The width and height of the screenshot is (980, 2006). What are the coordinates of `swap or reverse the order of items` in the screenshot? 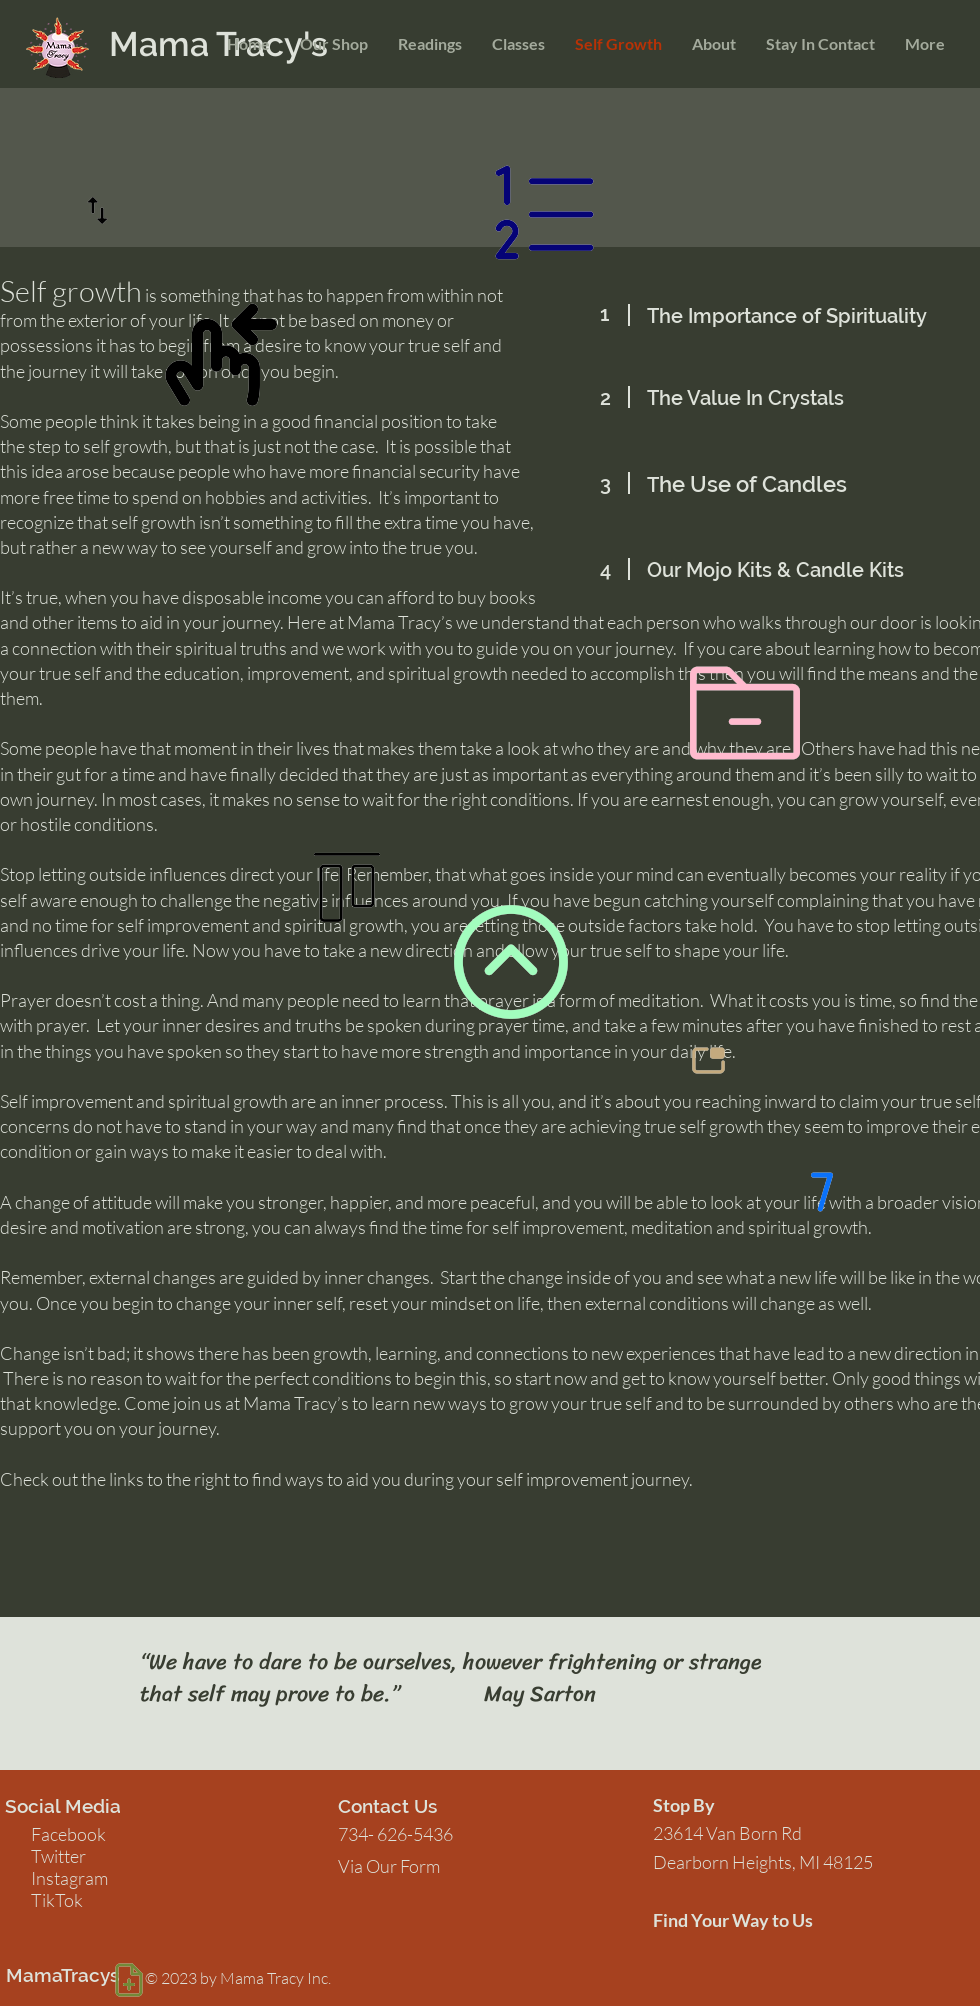 It's located at (97, 210).